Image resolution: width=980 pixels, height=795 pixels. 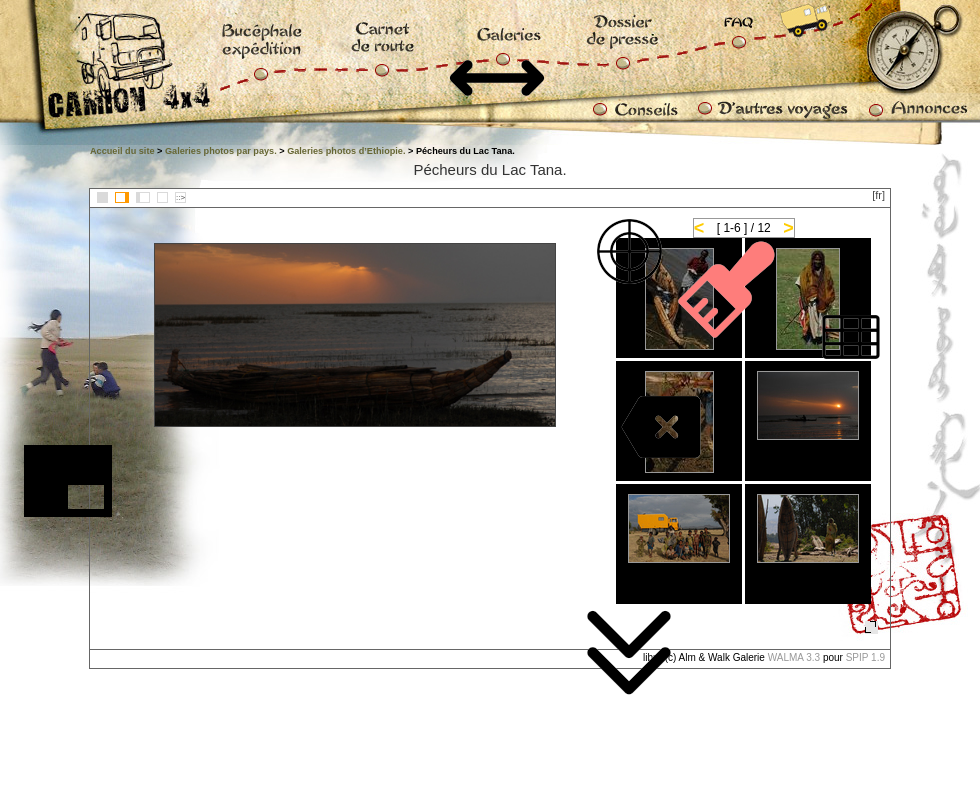 What do you see at coordinates (497, 78) in the screenshot?
I see `adjust width or resize horizontally` at bounding box center [497, 78].